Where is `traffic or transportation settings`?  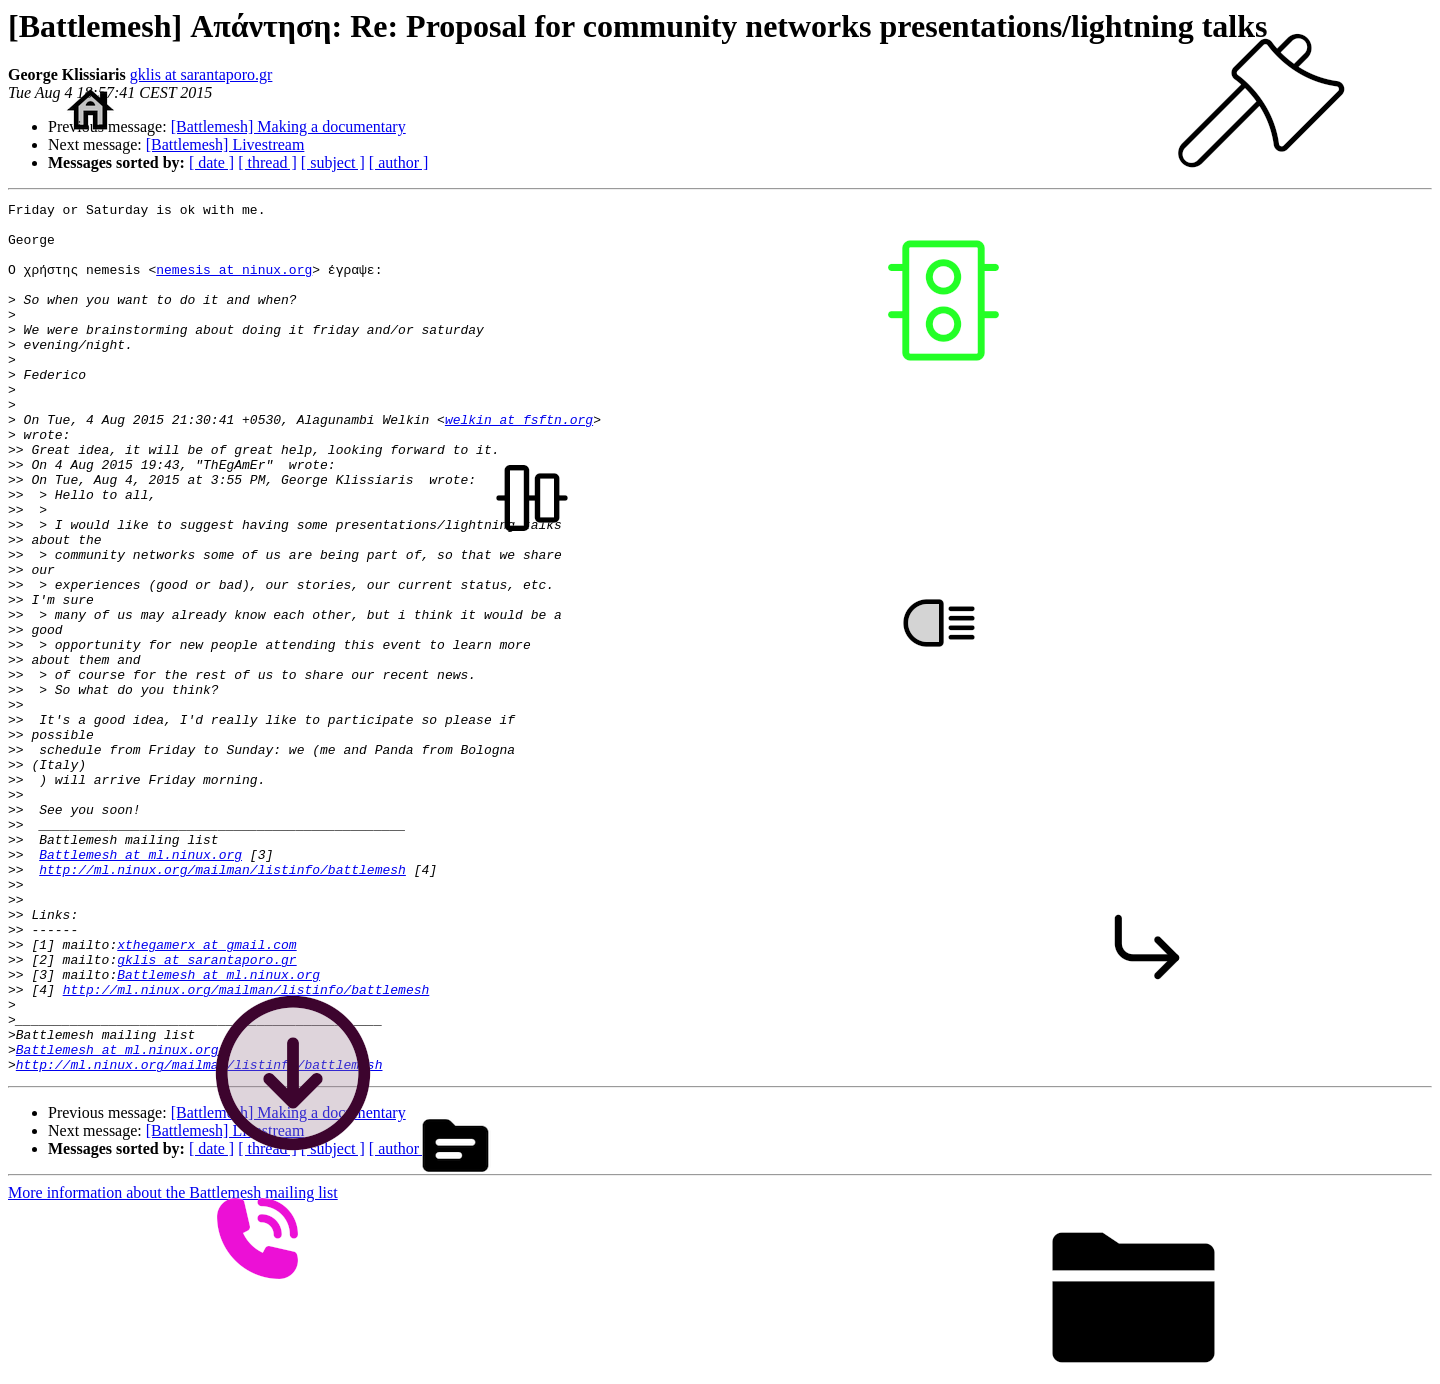 traffic or transportation settings is located at coordinates (943, 300).